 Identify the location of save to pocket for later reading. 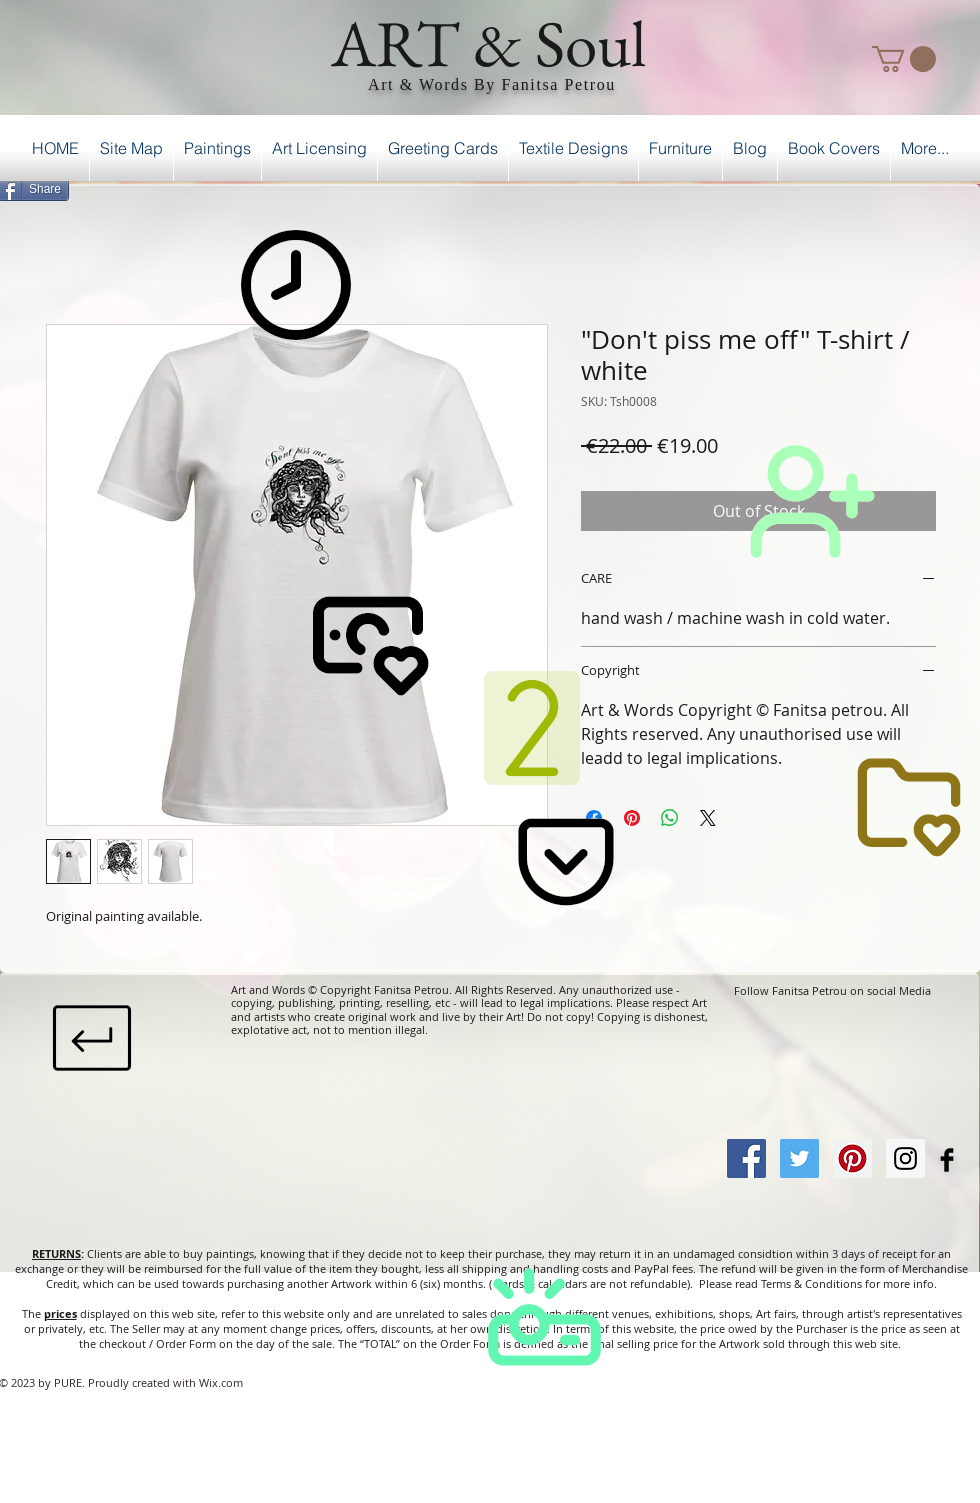
(566, 862).